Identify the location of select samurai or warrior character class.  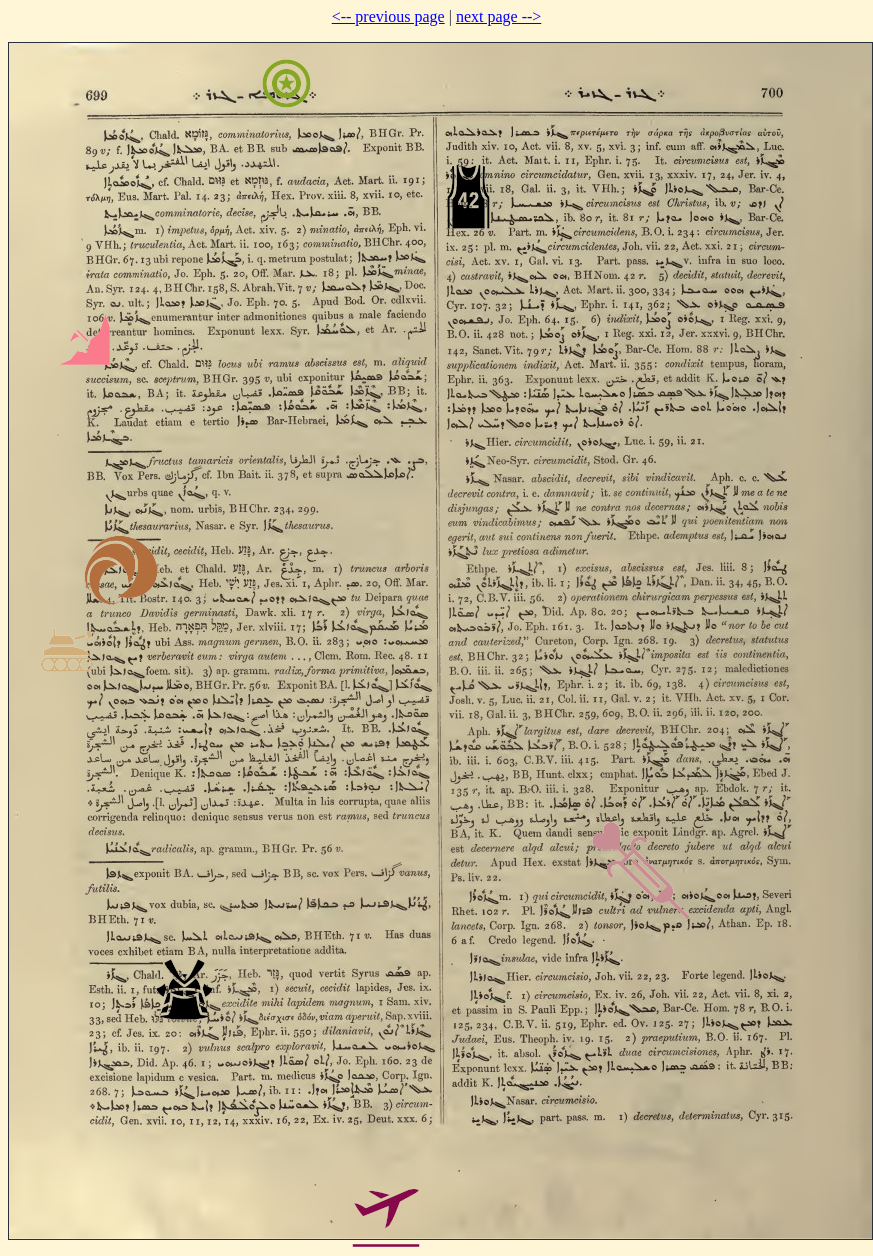
(184, 989).